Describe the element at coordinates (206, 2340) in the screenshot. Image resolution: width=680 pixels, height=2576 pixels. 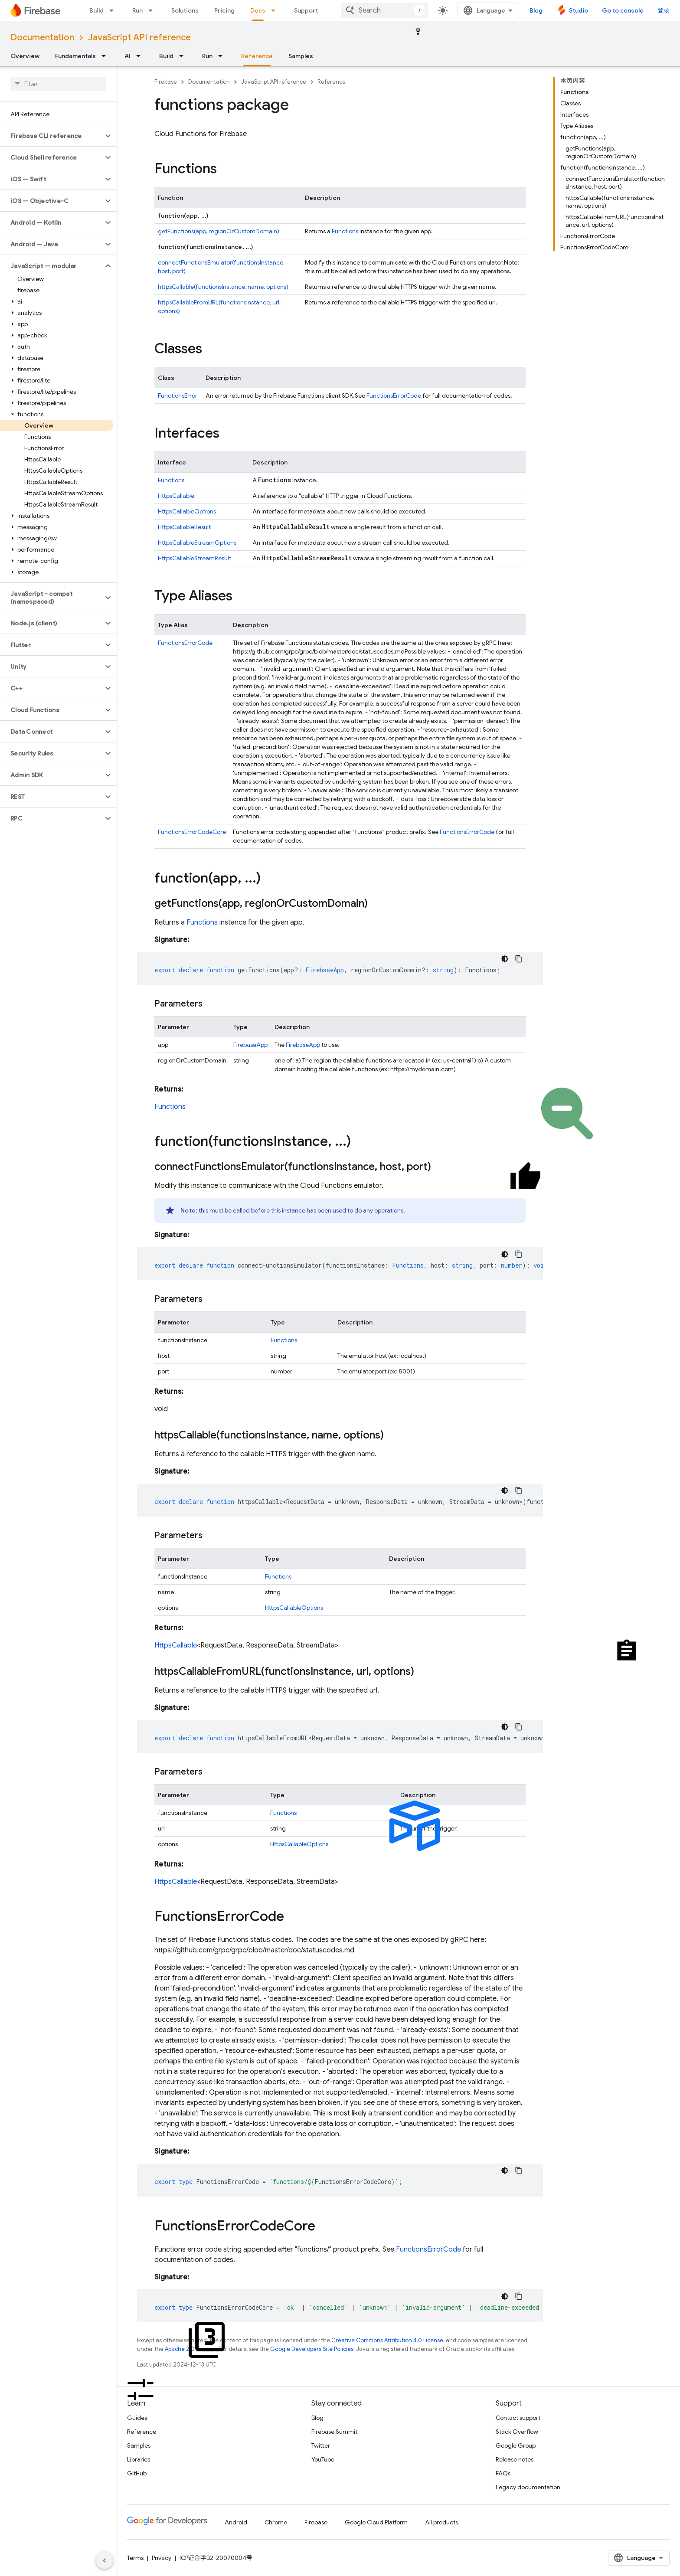
I see `filter or view the third item in a sequence` at that location.